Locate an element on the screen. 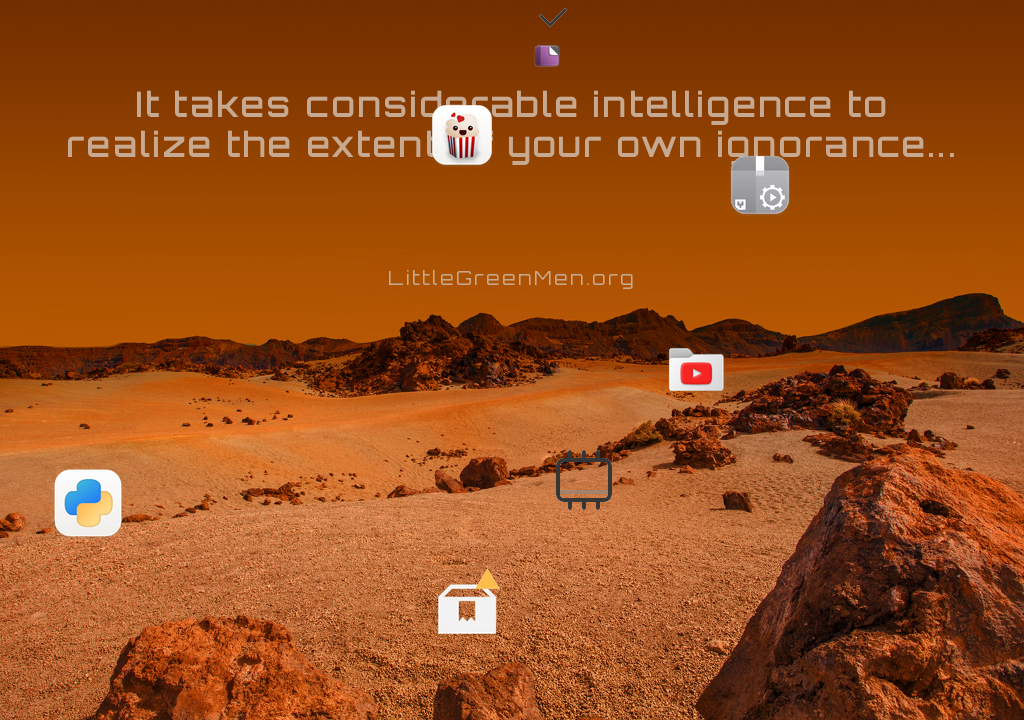 This screenshot has width=1024, height=720. indicates important software updates are available is located at coordinates (467, 601).